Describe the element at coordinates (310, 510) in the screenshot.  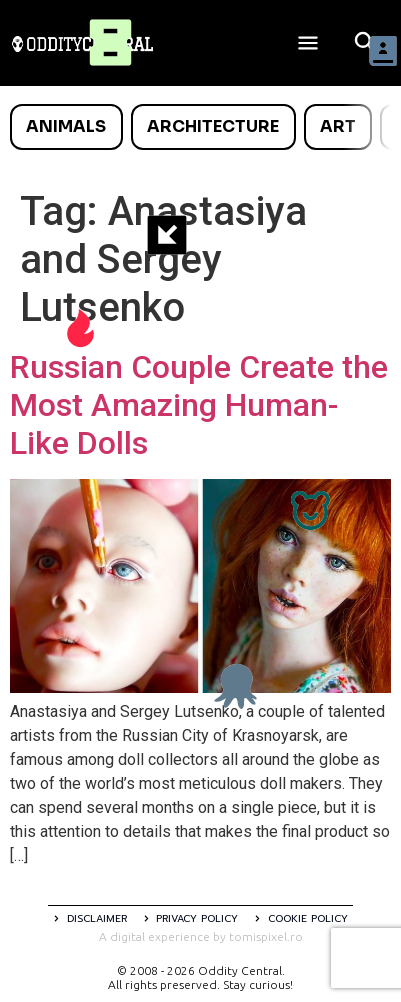
I see `select bear avatar or profile icon` at that location.